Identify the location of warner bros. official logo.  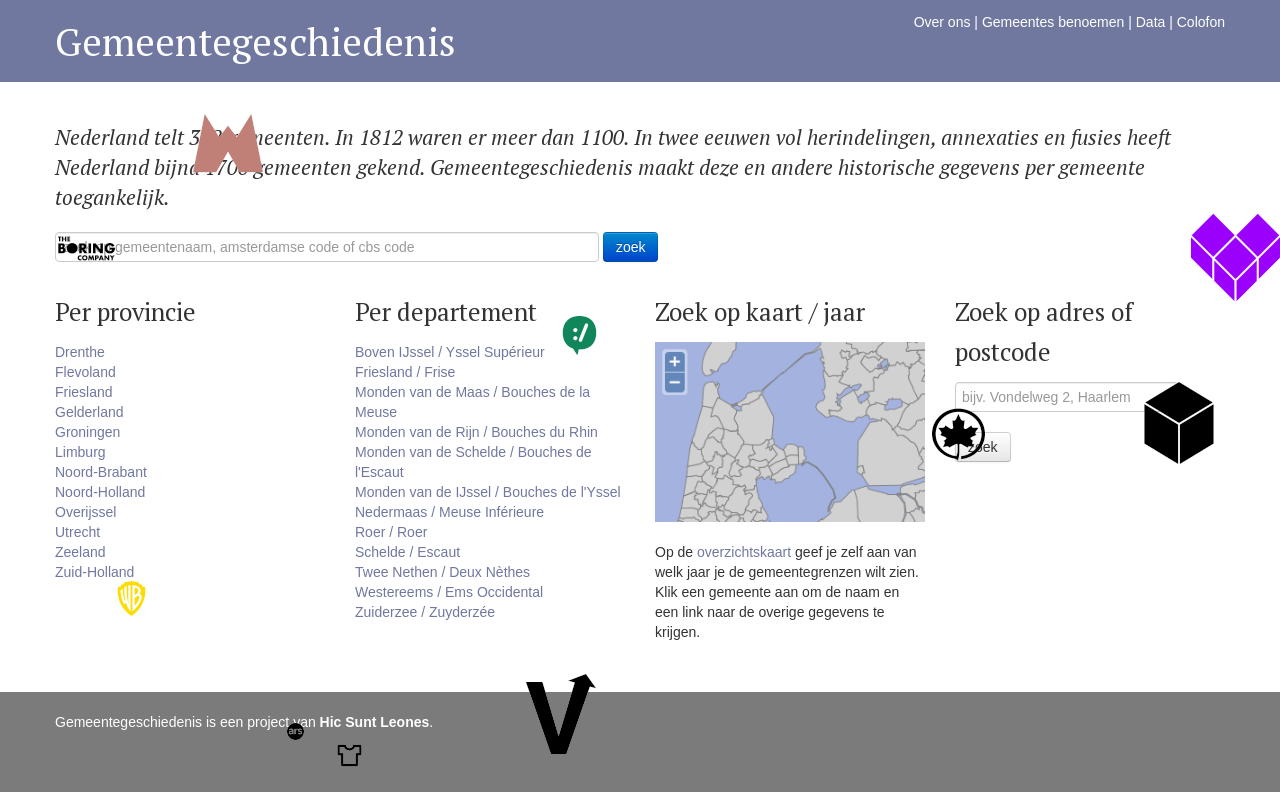
(131, 598).